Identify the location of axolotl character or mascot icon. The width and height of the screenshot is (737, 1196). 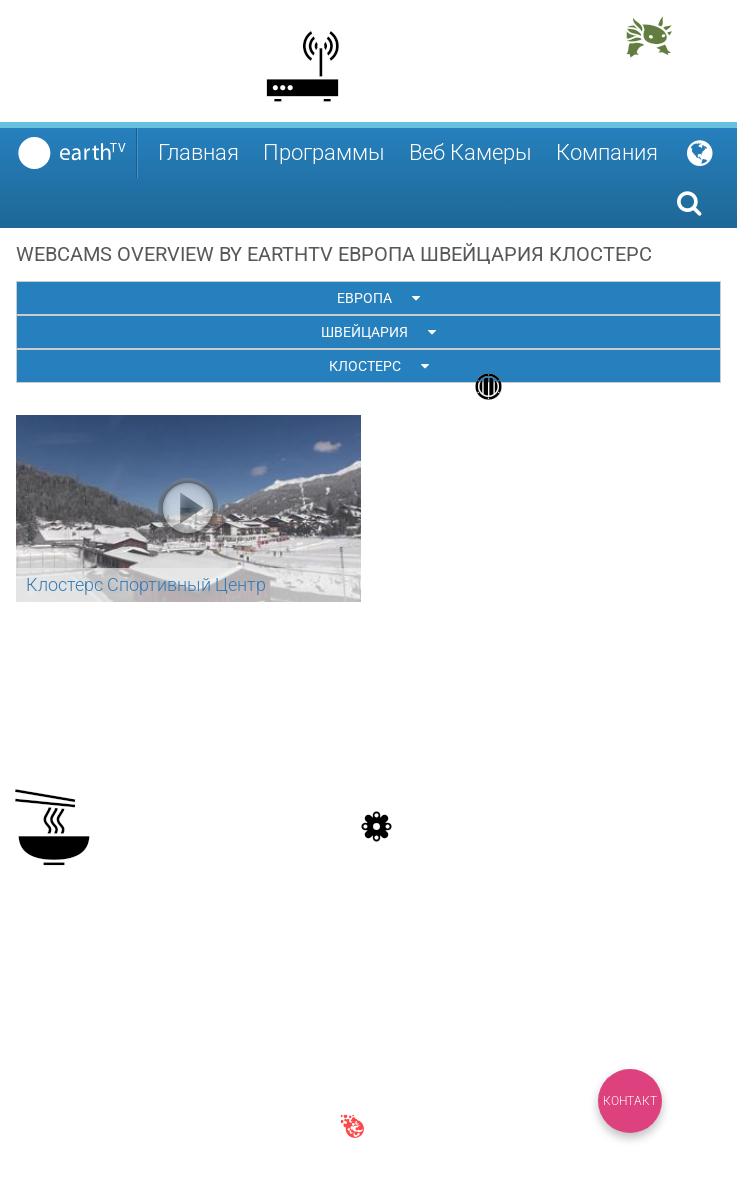
(649, 35).